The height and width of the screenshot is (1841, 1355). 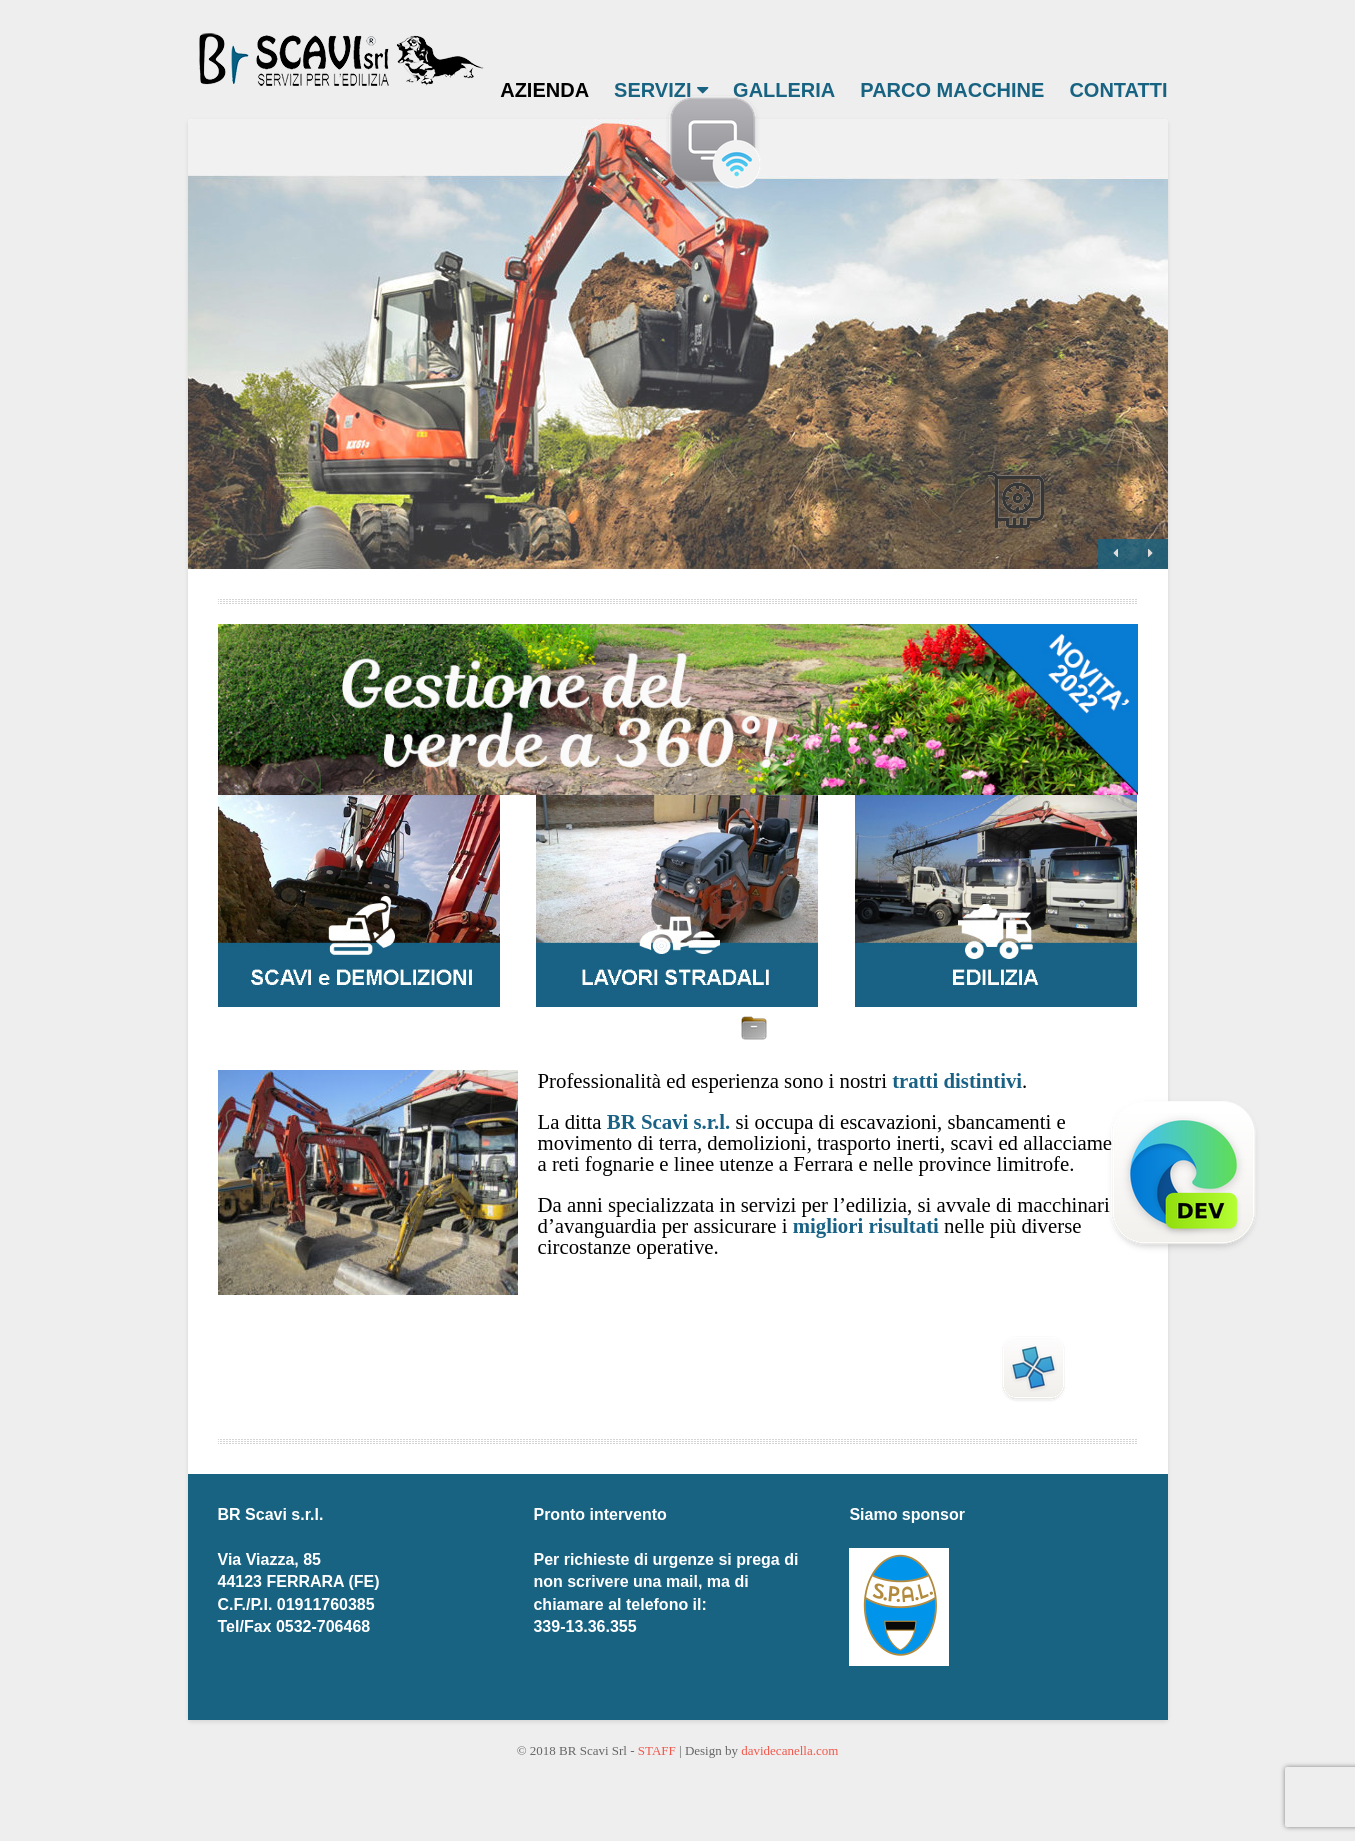 I want to click on view graphics card information, so click(x=1016, y=500).